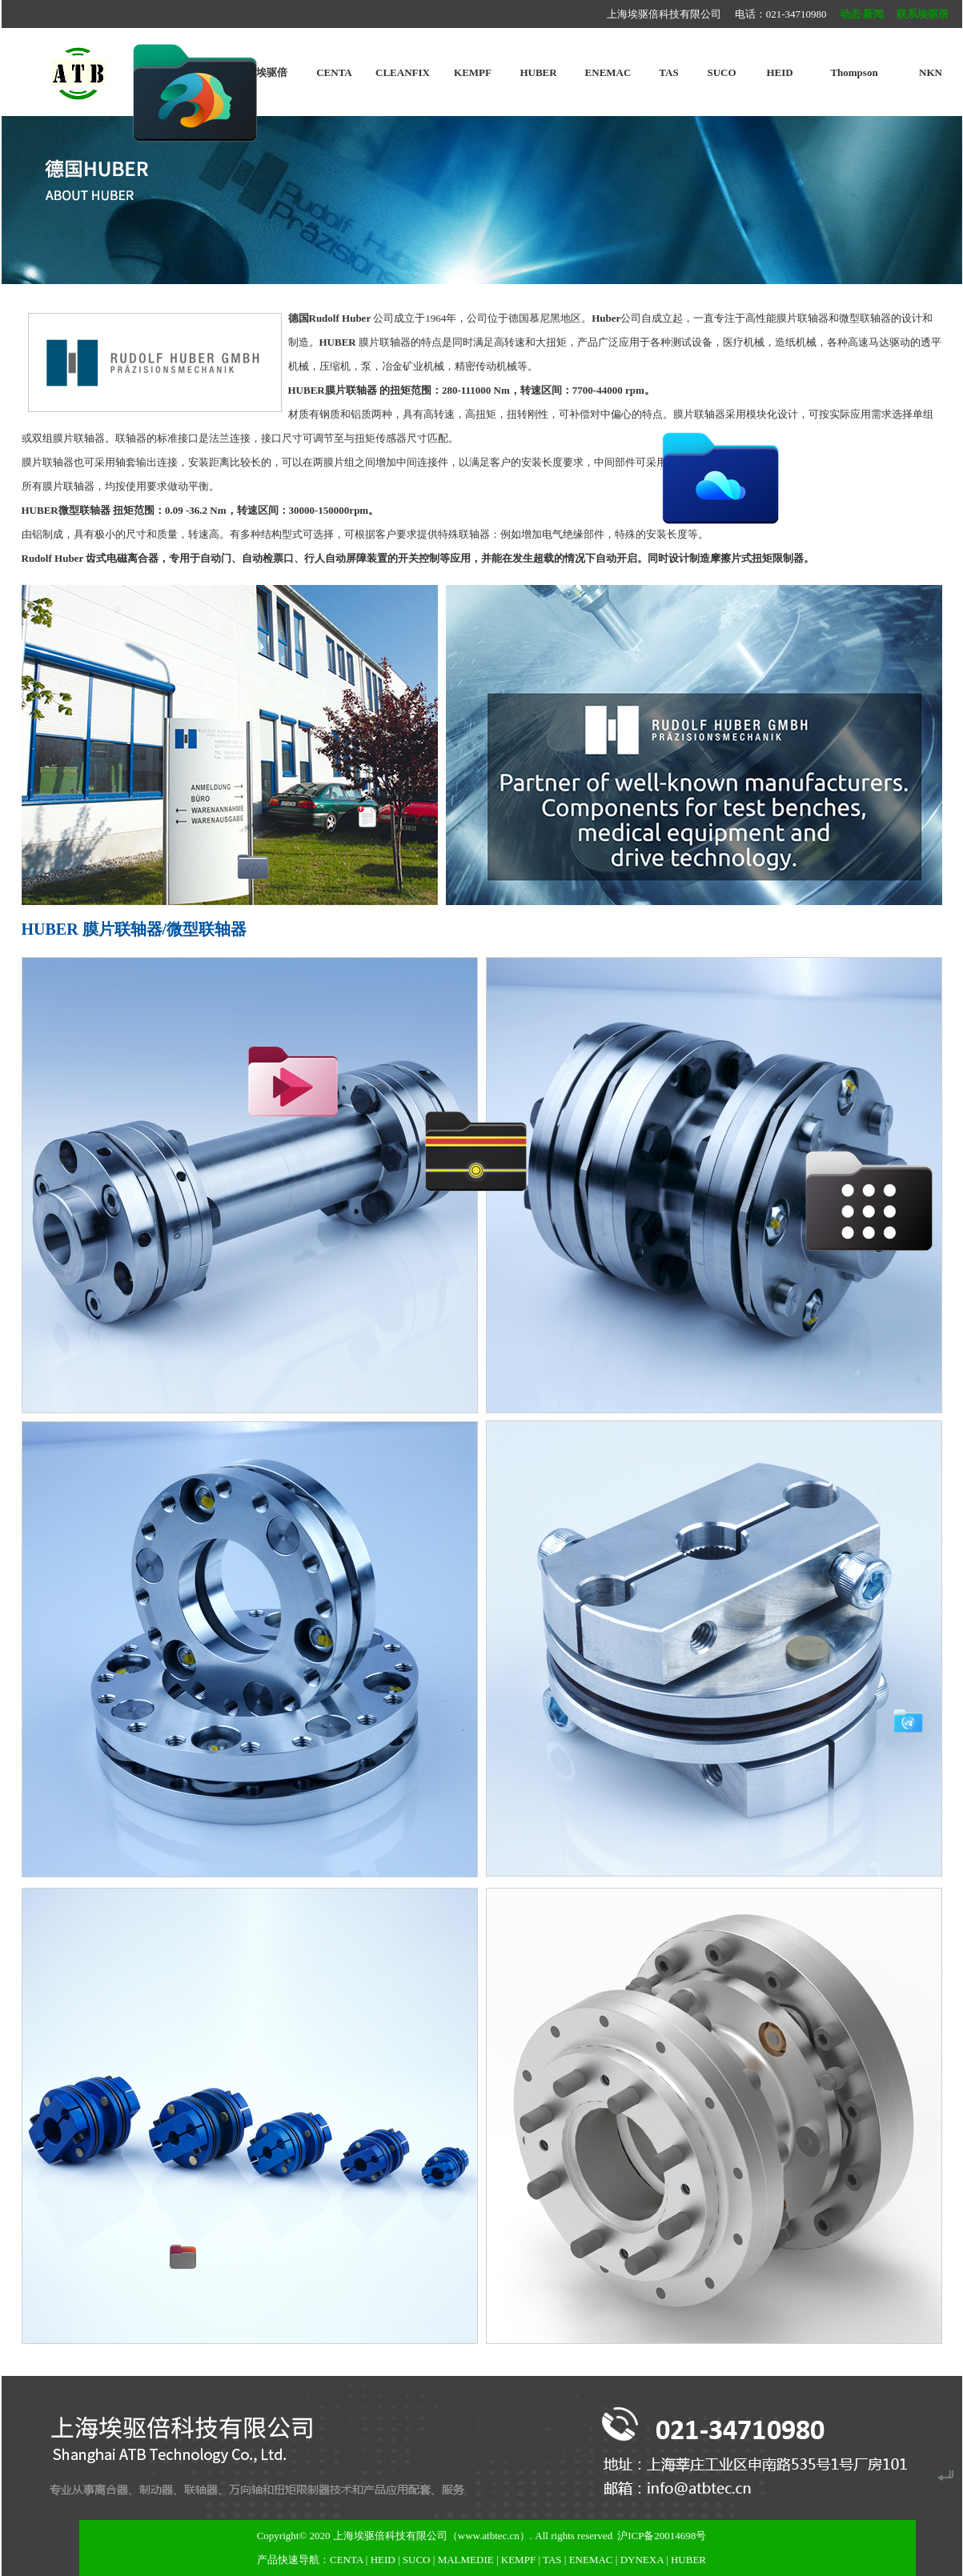  I want to click on open microsoft stream video folder, so click(292, 1084).